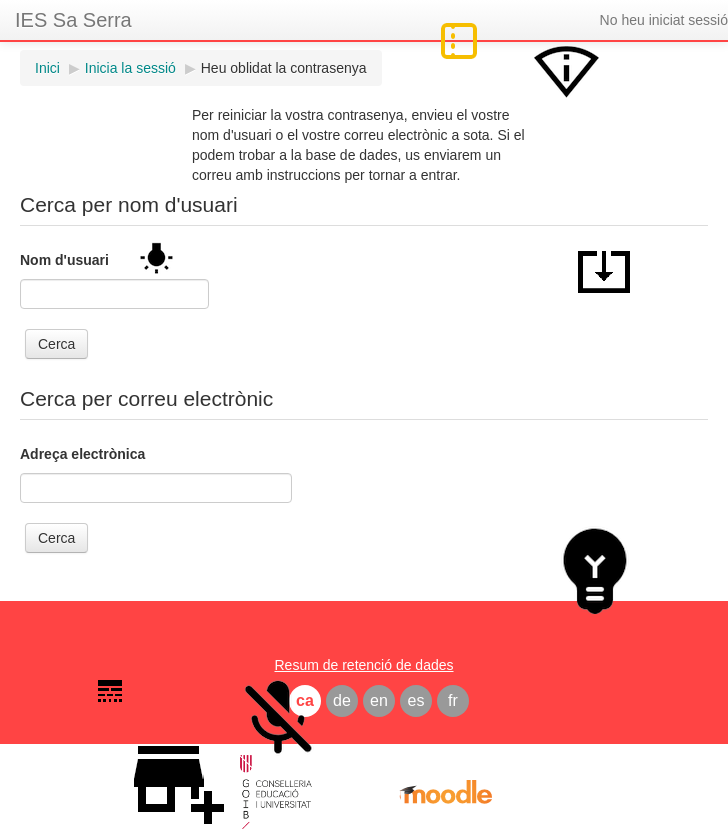 The image size is (728, 840). I want to click on toggle sidebar panel off, so click(459, 41).